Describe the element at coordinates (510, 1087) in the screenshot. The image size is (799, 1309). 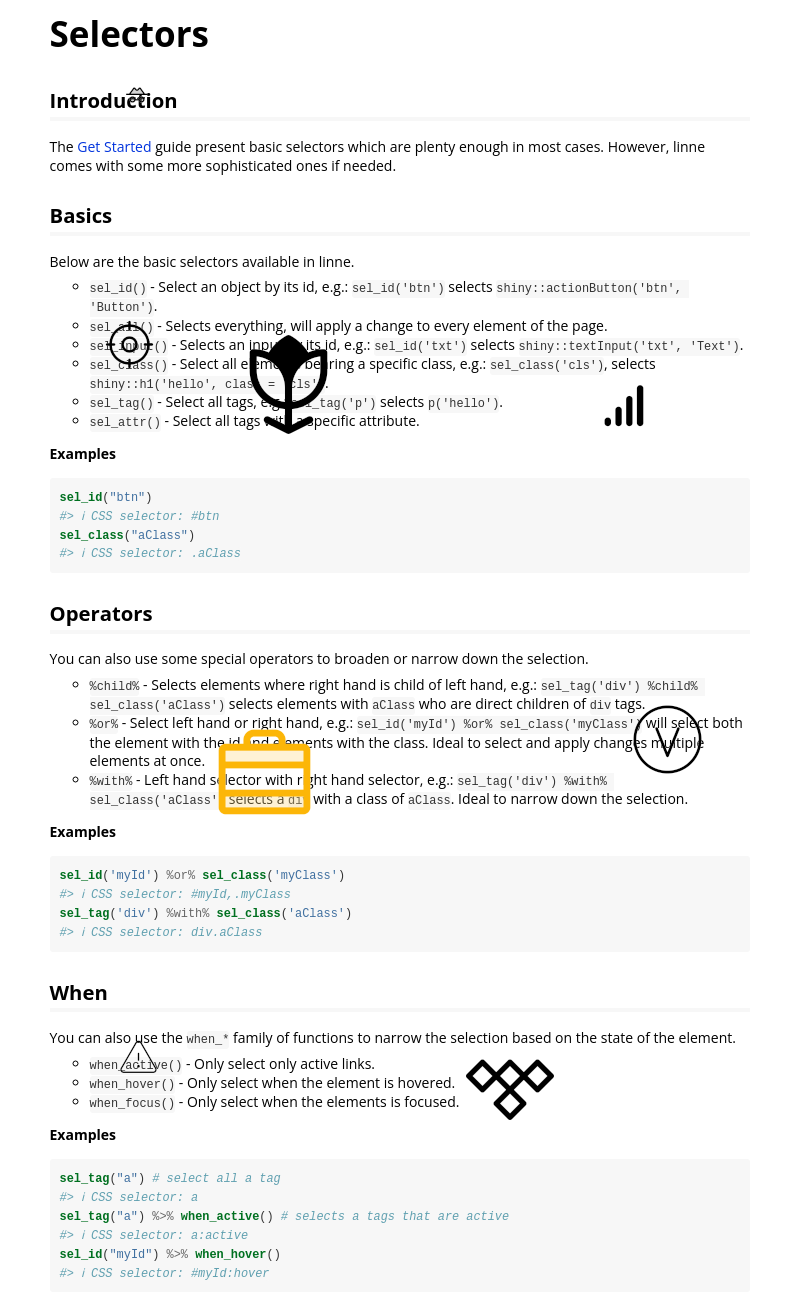
I see `open tidal music streaming app` at that location.